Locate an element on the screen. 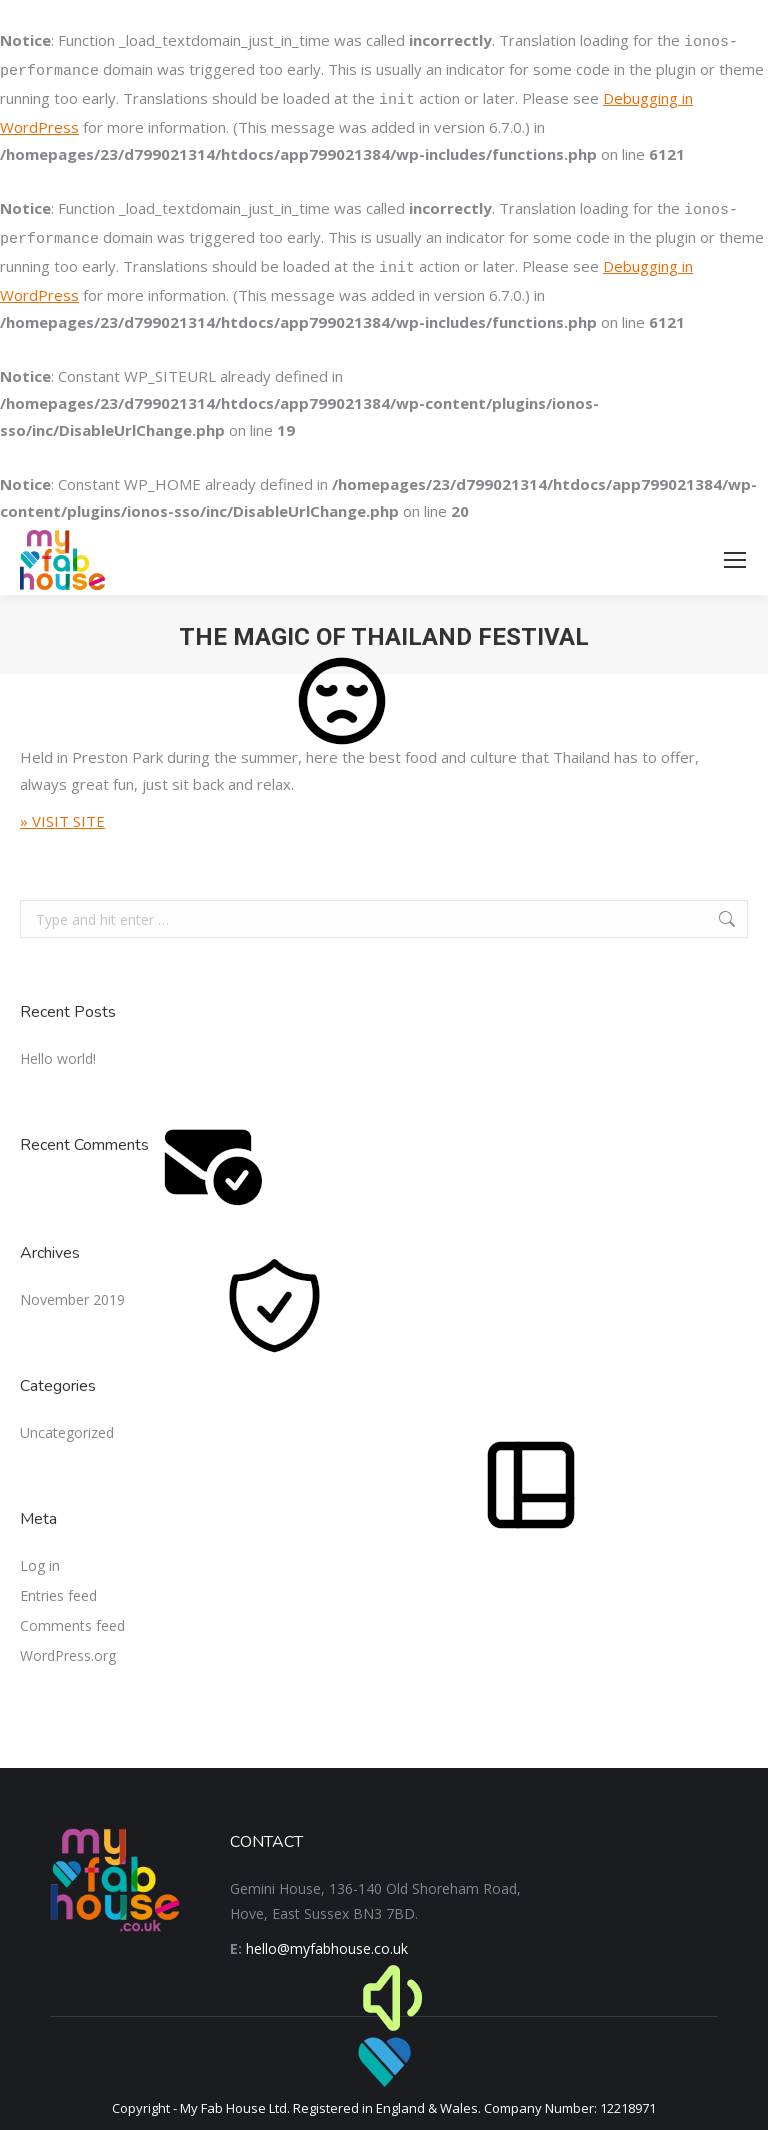  email verified successfully is located at coordinates (208, 1162).